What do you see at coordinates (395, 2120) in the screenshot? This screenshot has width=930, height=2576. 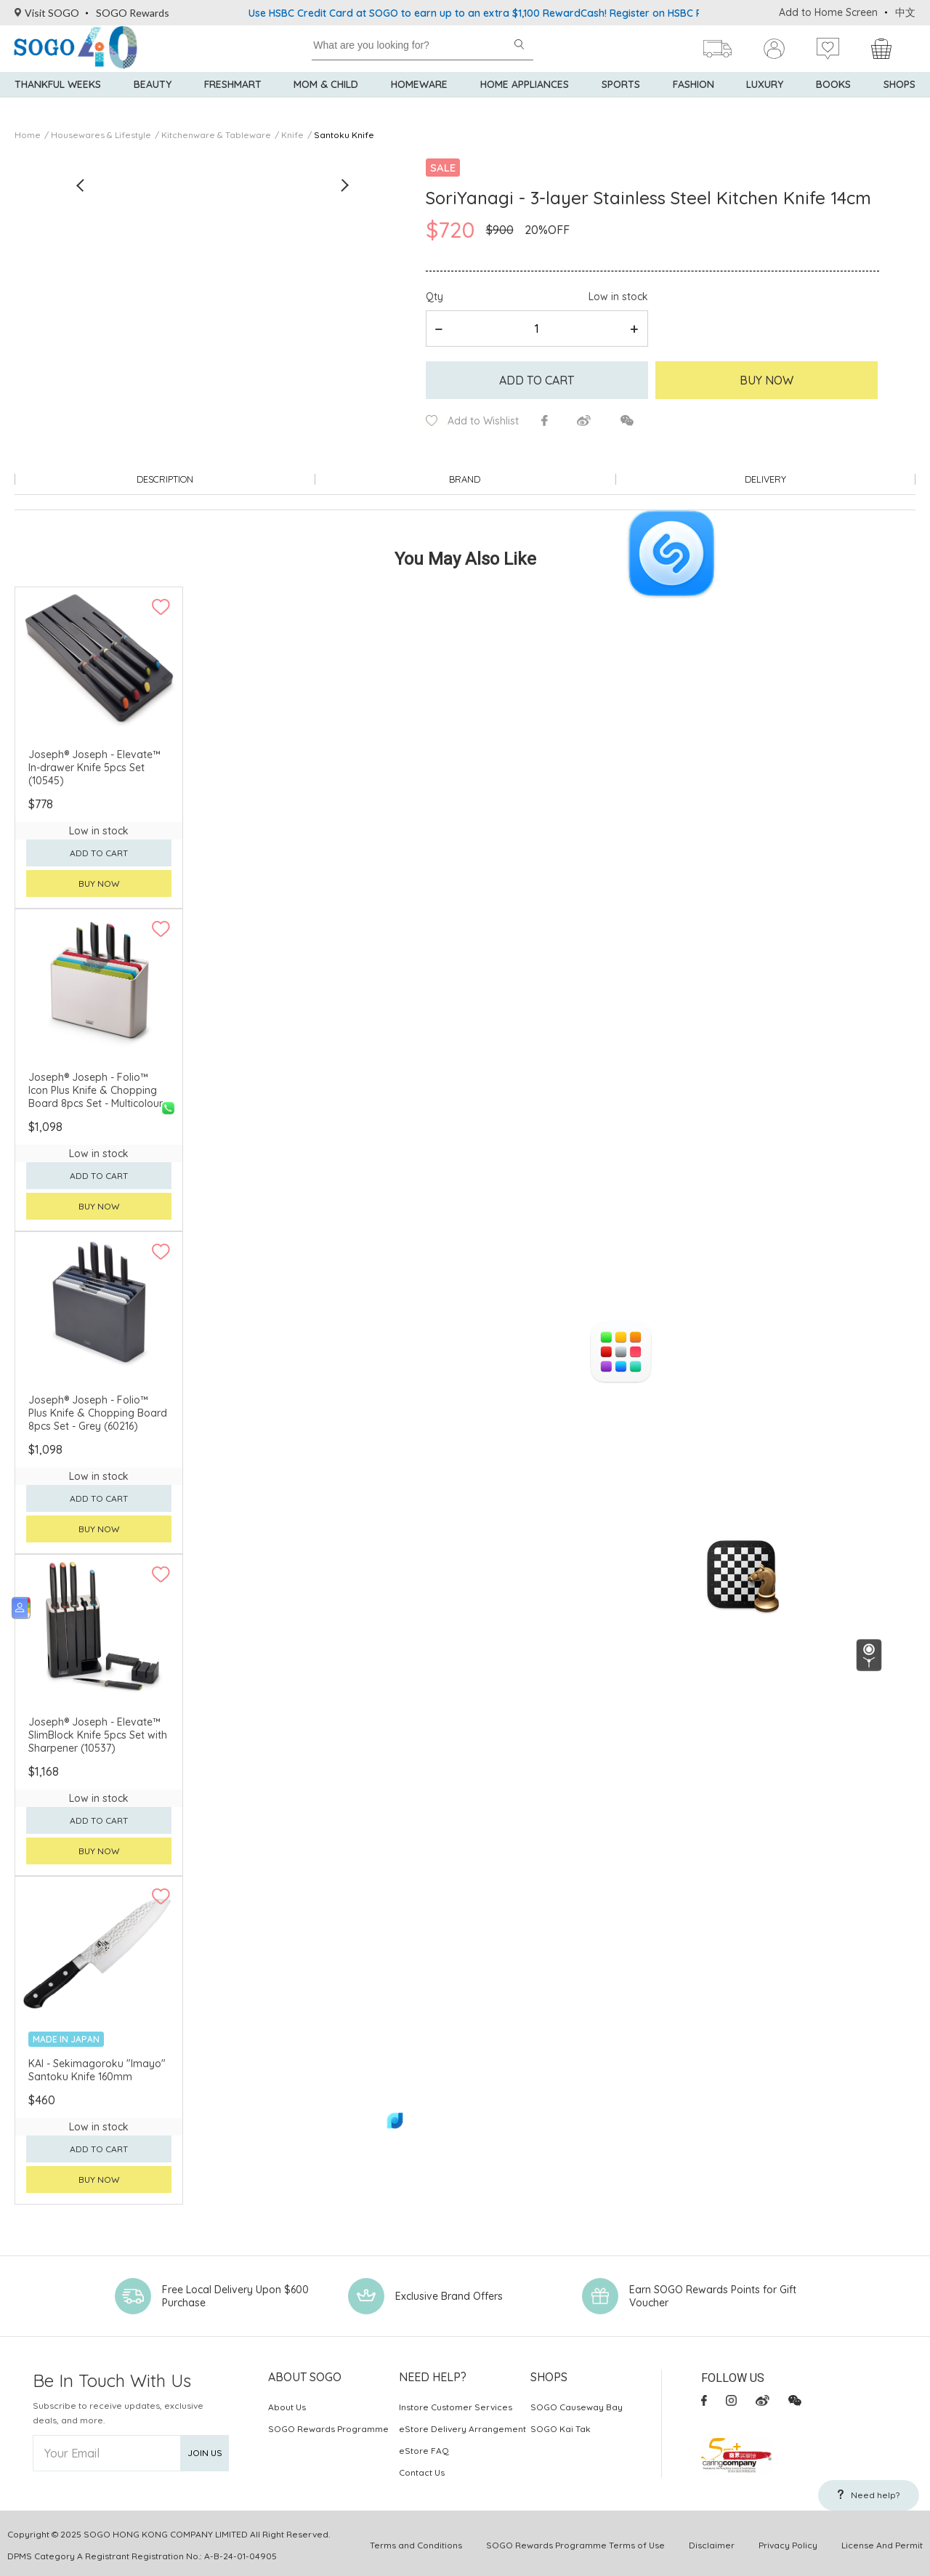 I see `open the TalentOnboard application` at bounding box center [395, 2120].